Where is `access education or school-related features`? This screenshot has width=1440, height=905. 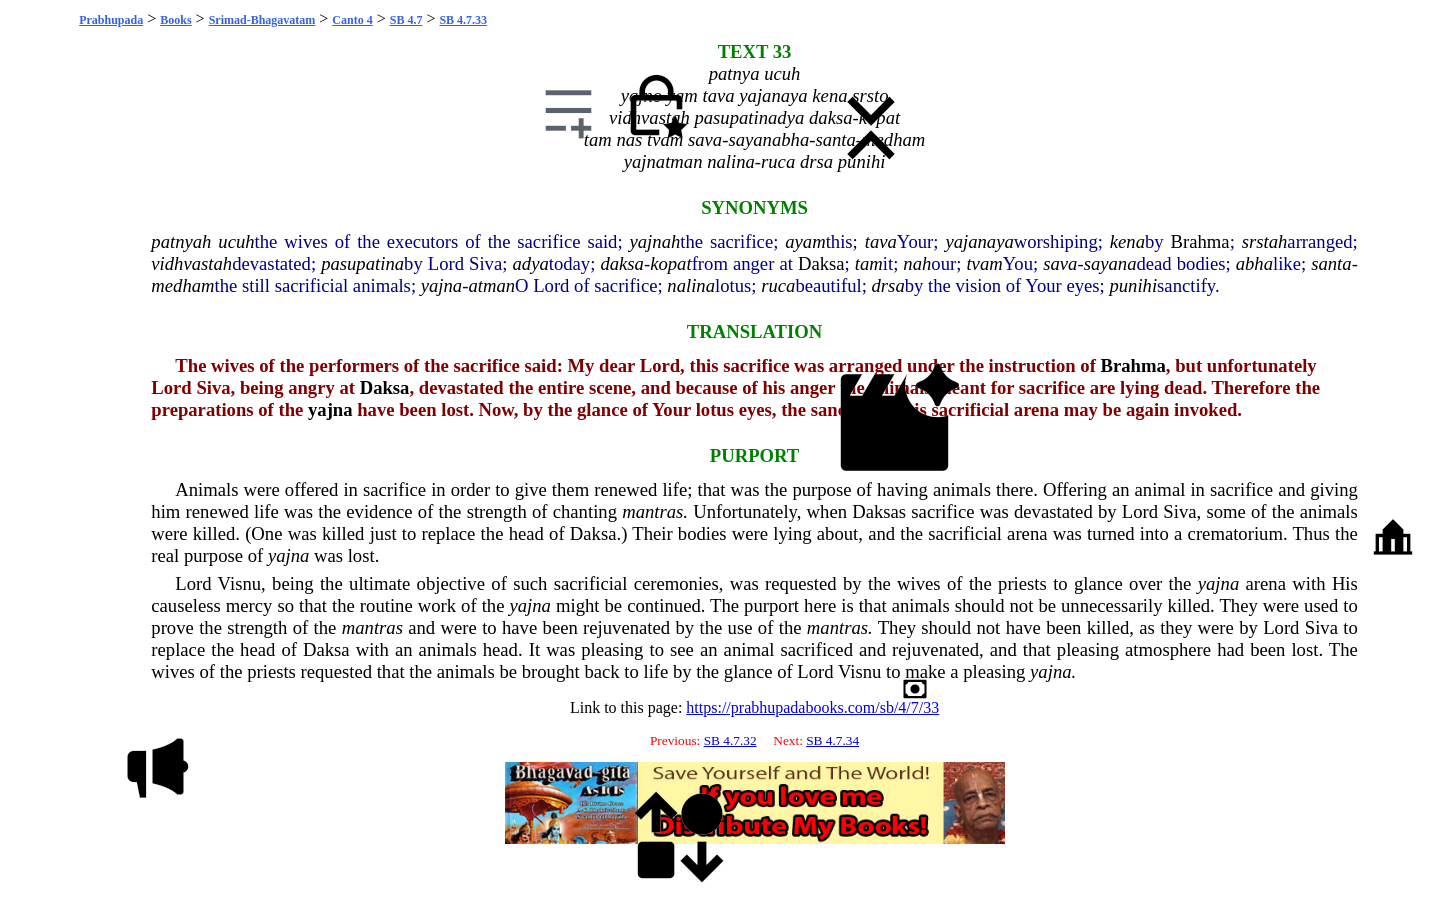 access education or school-related features is located at coordinates (1393, 539).